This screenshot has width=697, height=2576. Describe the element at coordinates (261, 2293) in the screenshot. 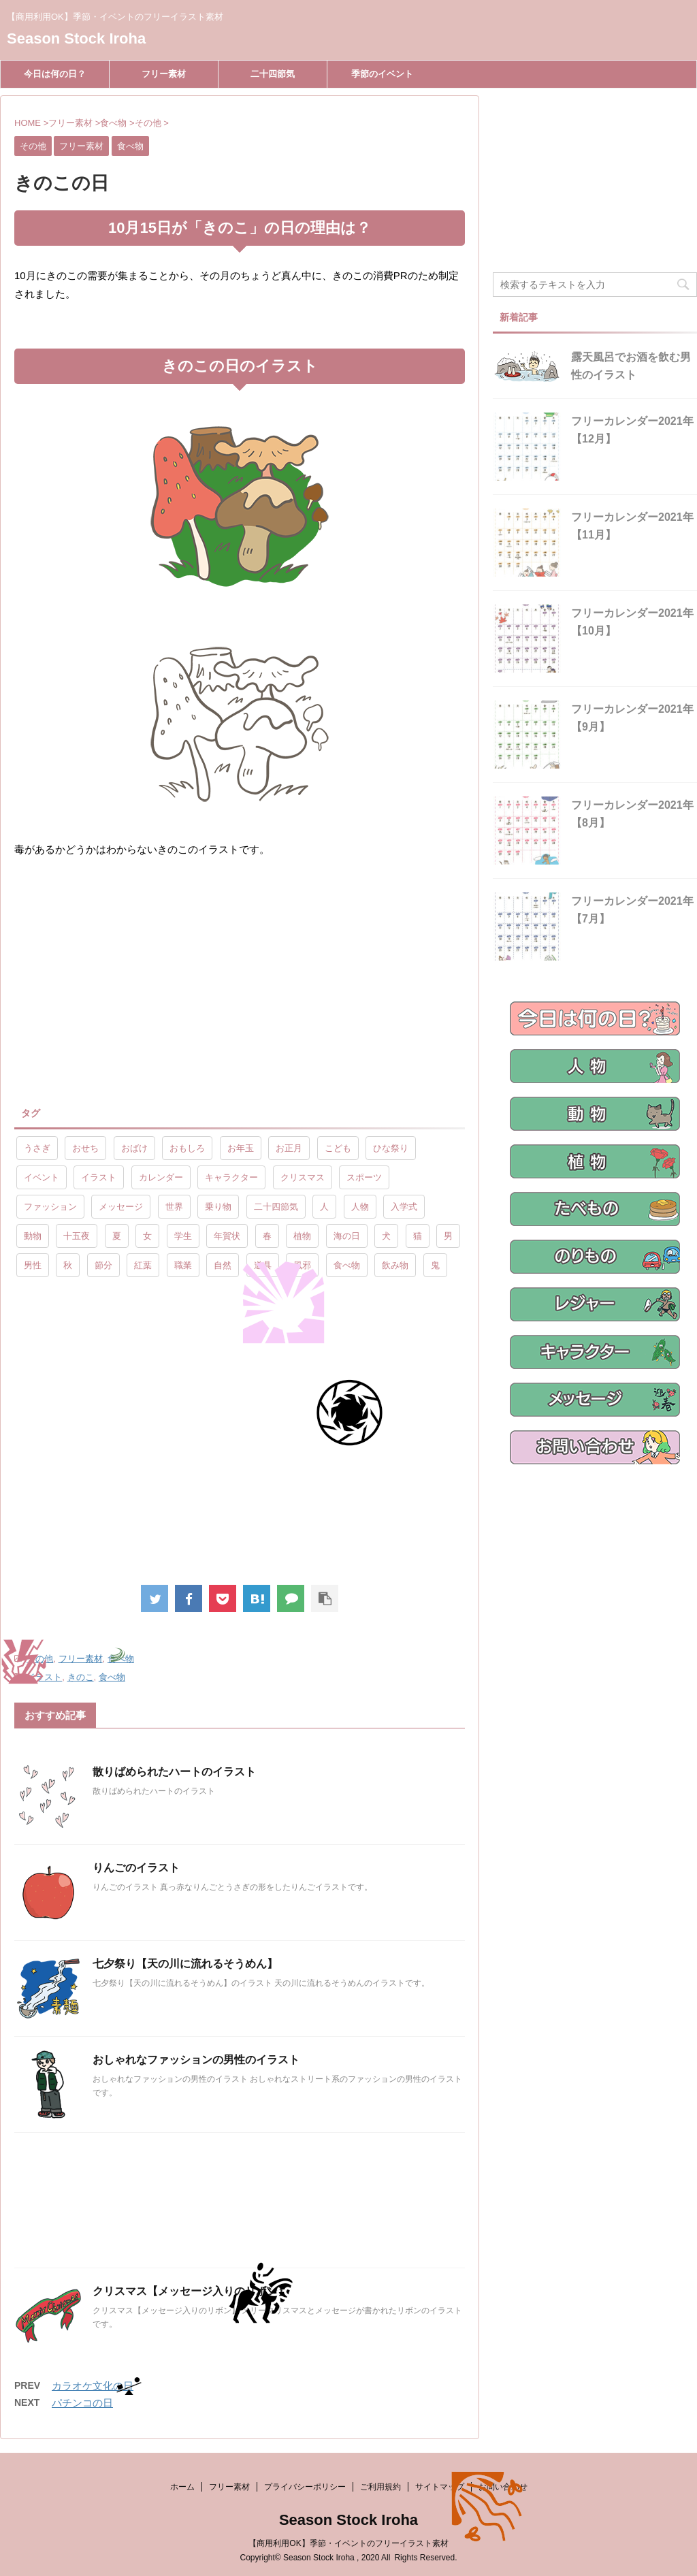

I see `select cavalry unit type` at that location.